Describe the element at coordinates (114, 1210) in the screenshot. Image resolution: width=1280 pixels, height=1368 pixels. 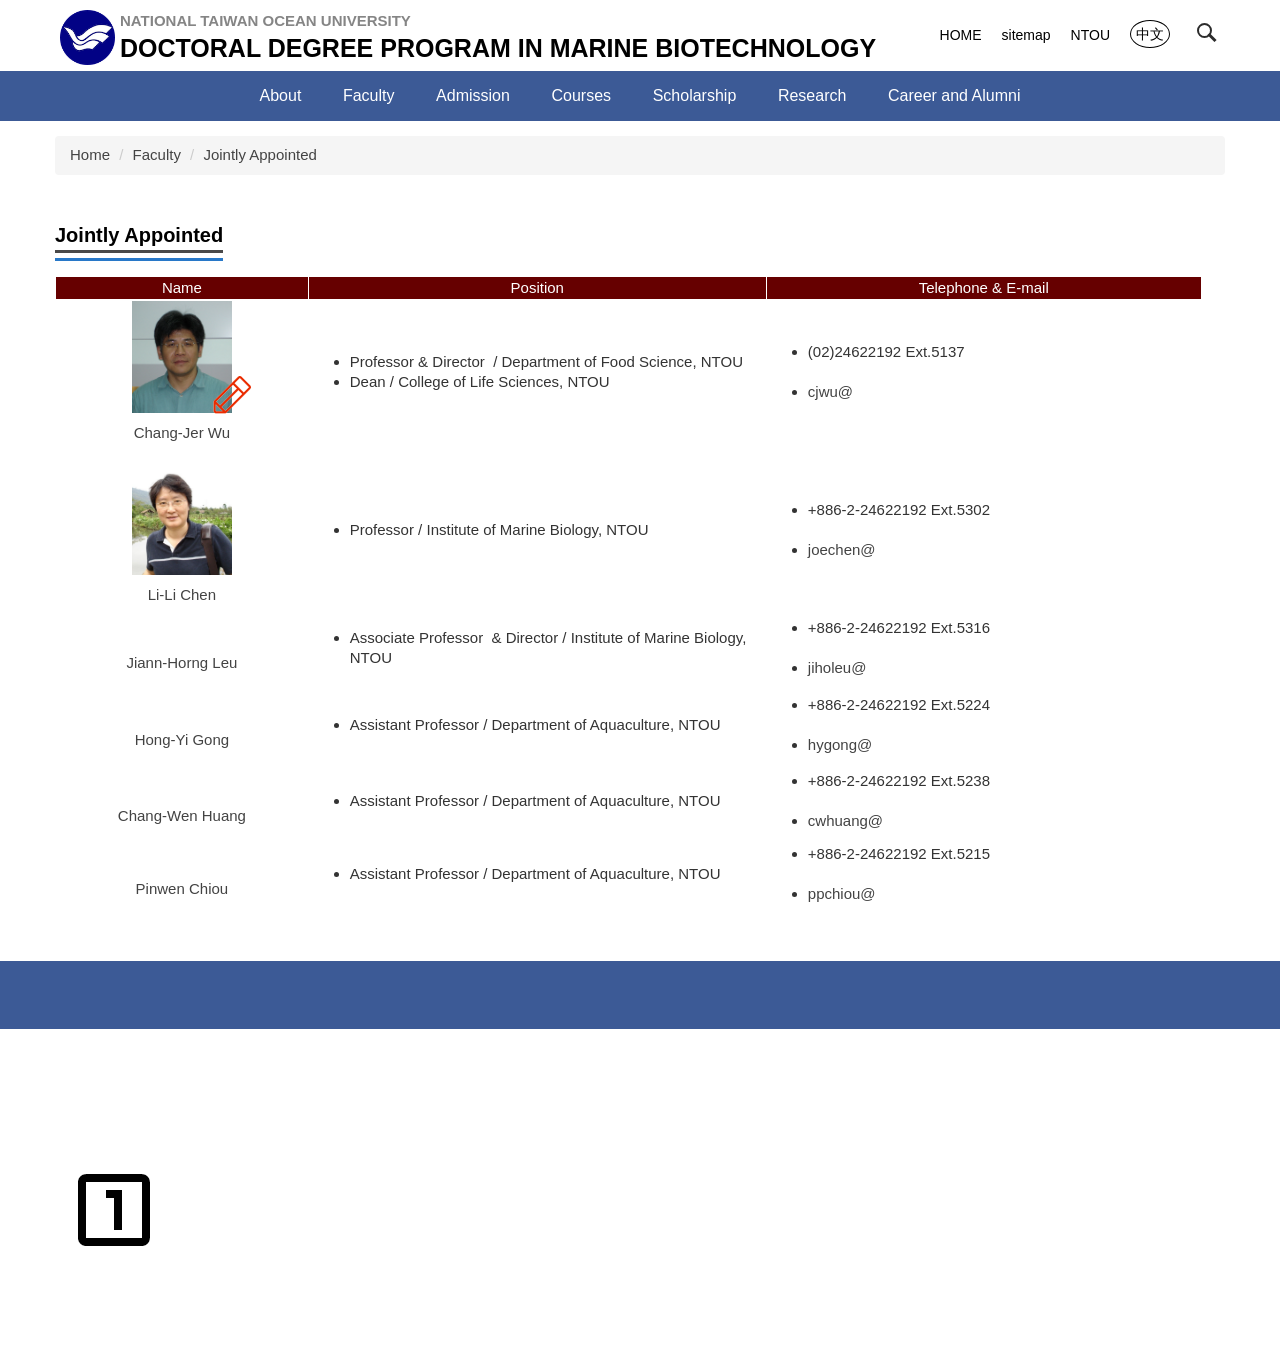
I see `select option one or first choice` at that location.